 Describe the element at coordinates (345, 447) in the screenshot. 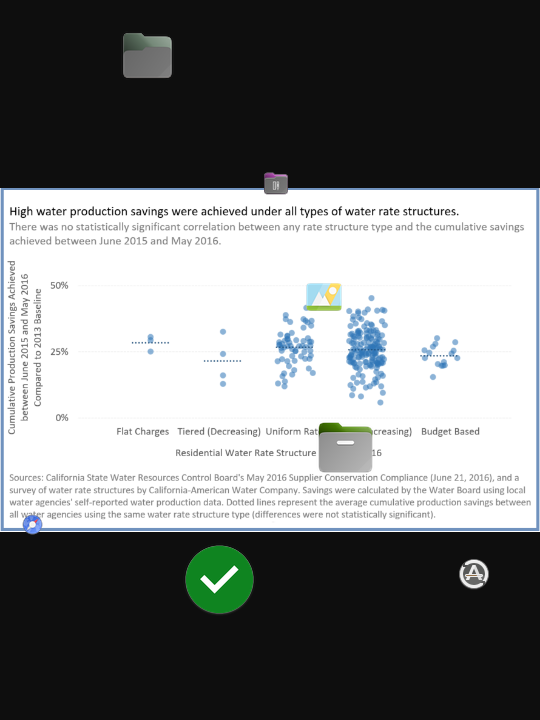

I see `open file manager application` at that location.